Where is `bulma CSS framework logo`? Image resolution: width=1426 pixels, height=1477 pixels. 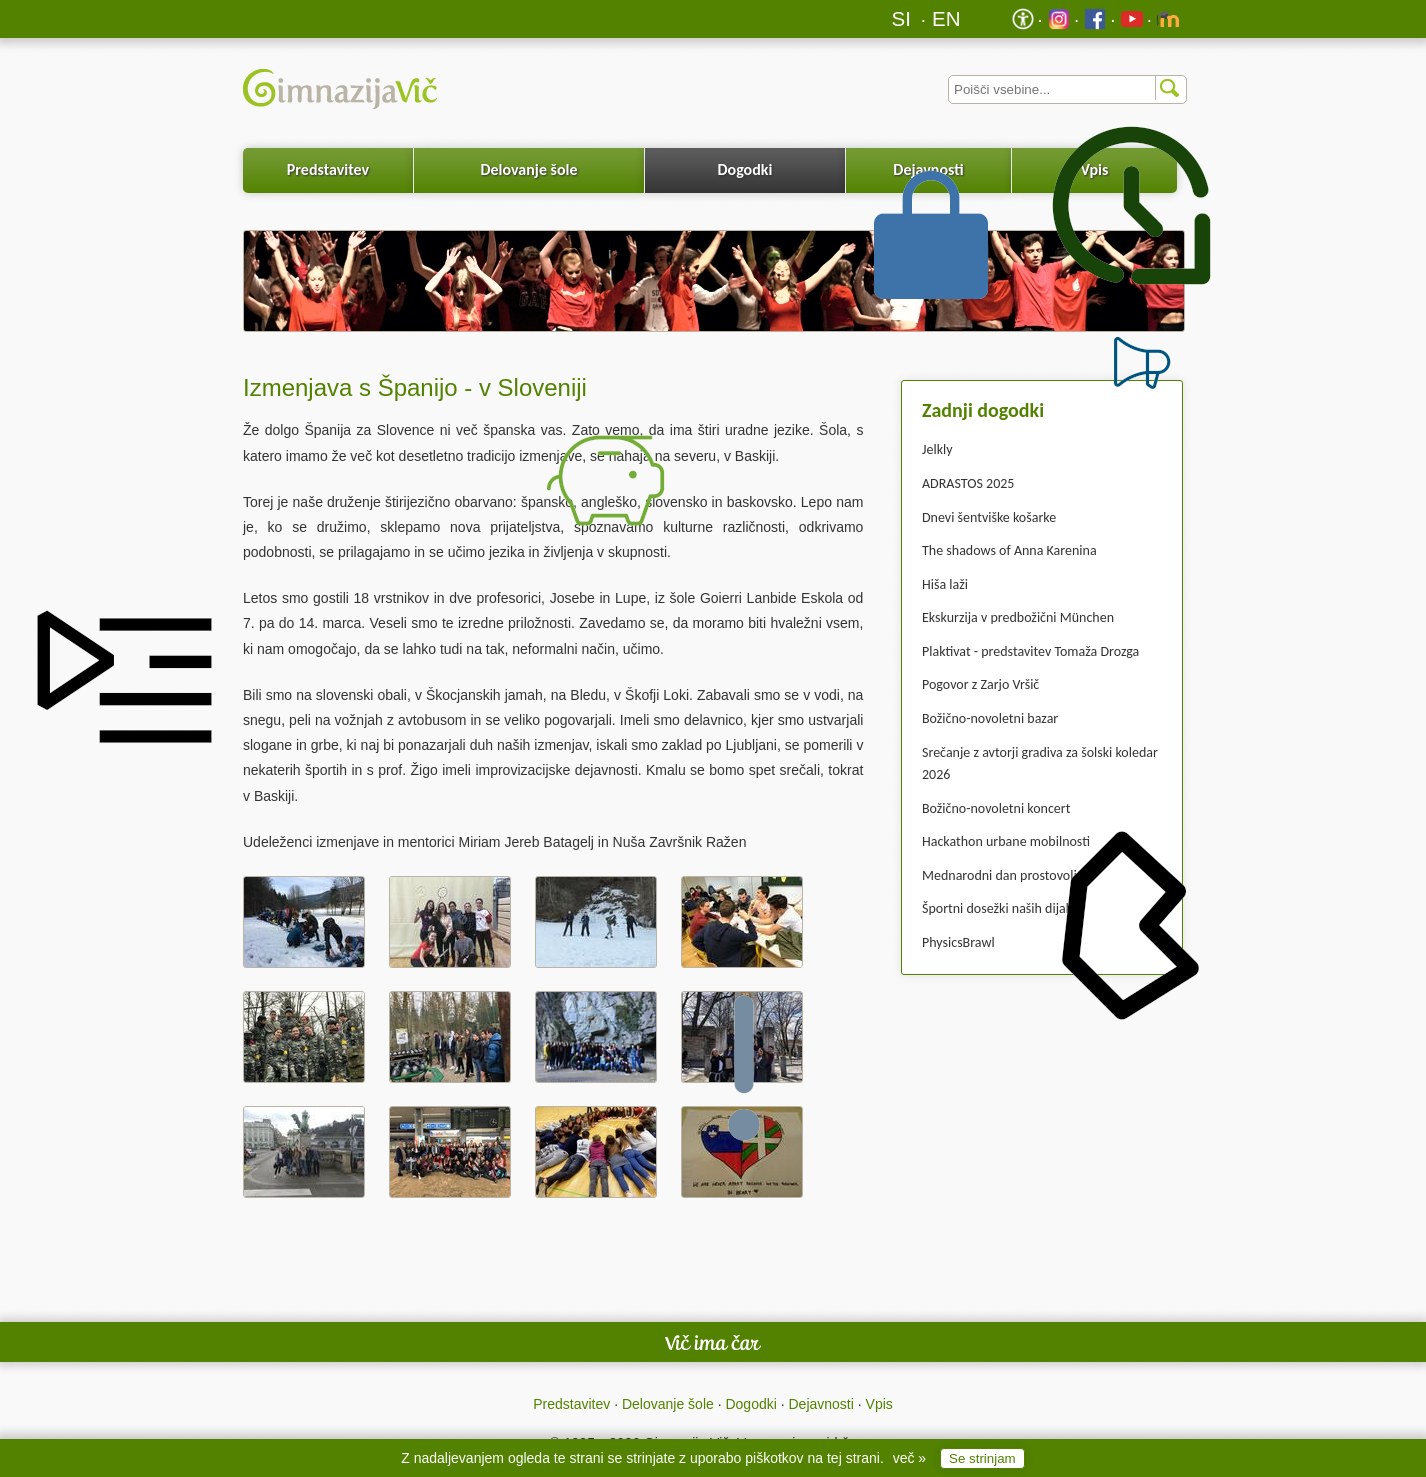
bulma CSS framework logo is located at coordinates (1130, 925).